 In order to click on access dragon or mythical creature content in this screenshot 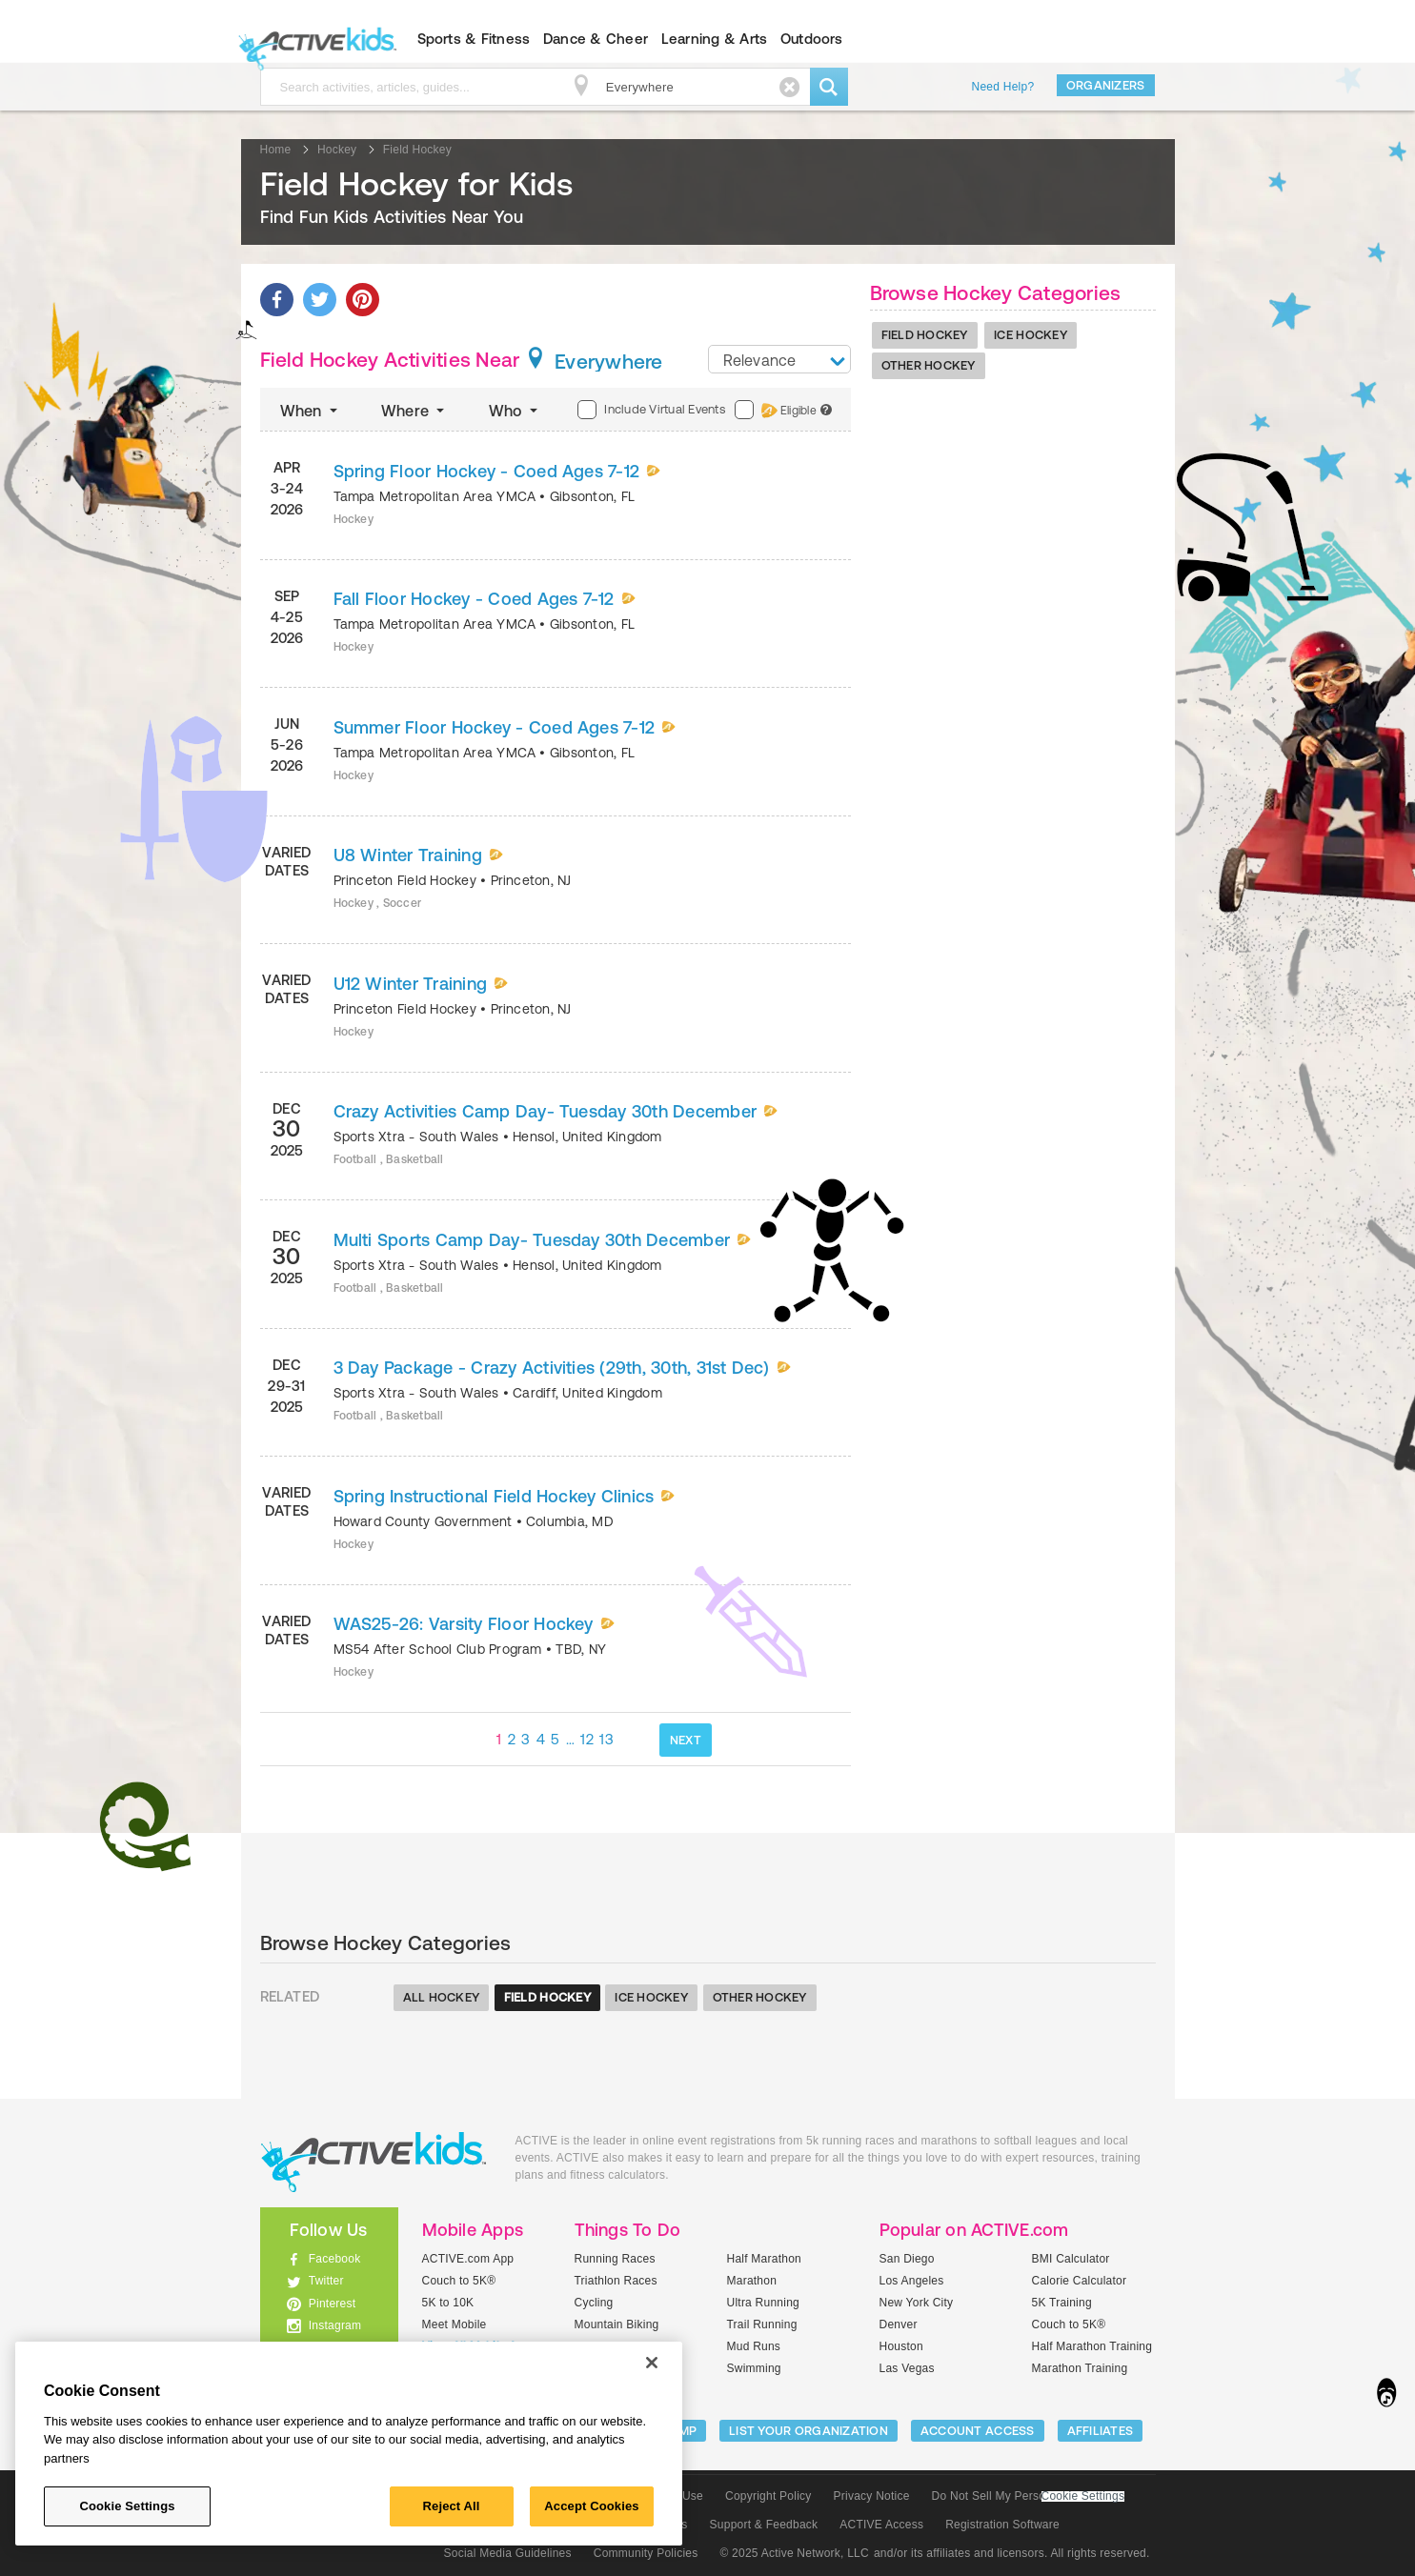, I will do `click(145, 1827)`.